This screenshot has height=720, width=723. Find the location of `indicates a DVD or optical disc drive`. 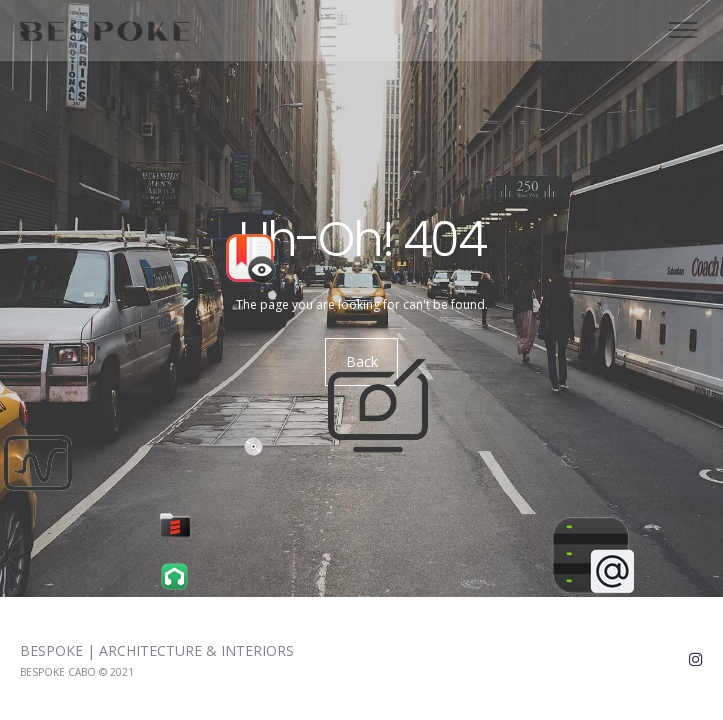

indicates a DVD or optical disc drive is located at coordinates (253, 446).